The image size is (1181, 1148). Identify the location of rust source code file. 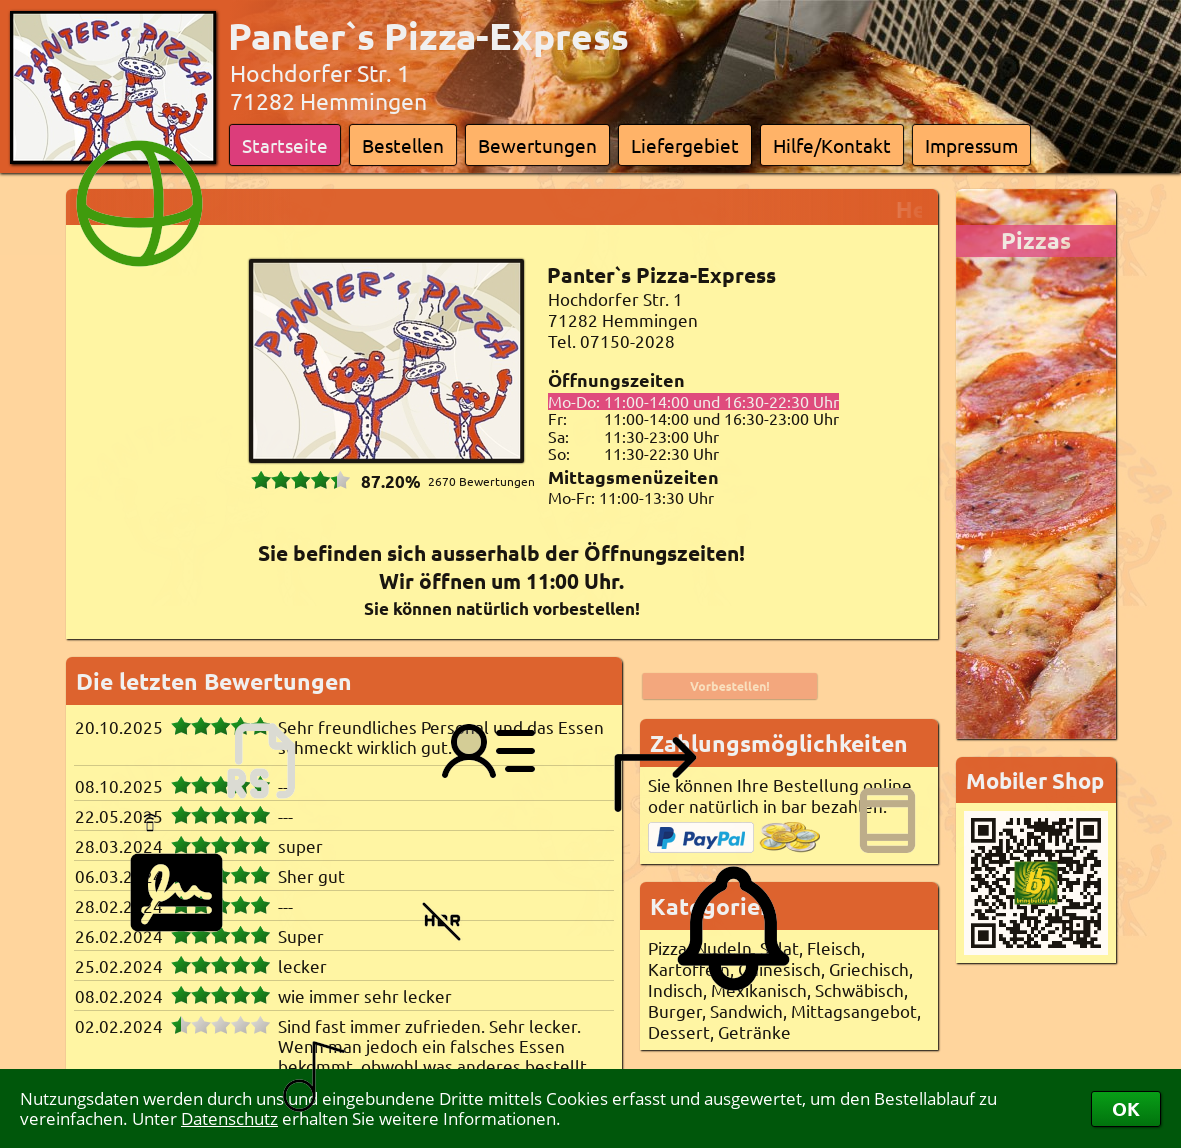
(265, 761).